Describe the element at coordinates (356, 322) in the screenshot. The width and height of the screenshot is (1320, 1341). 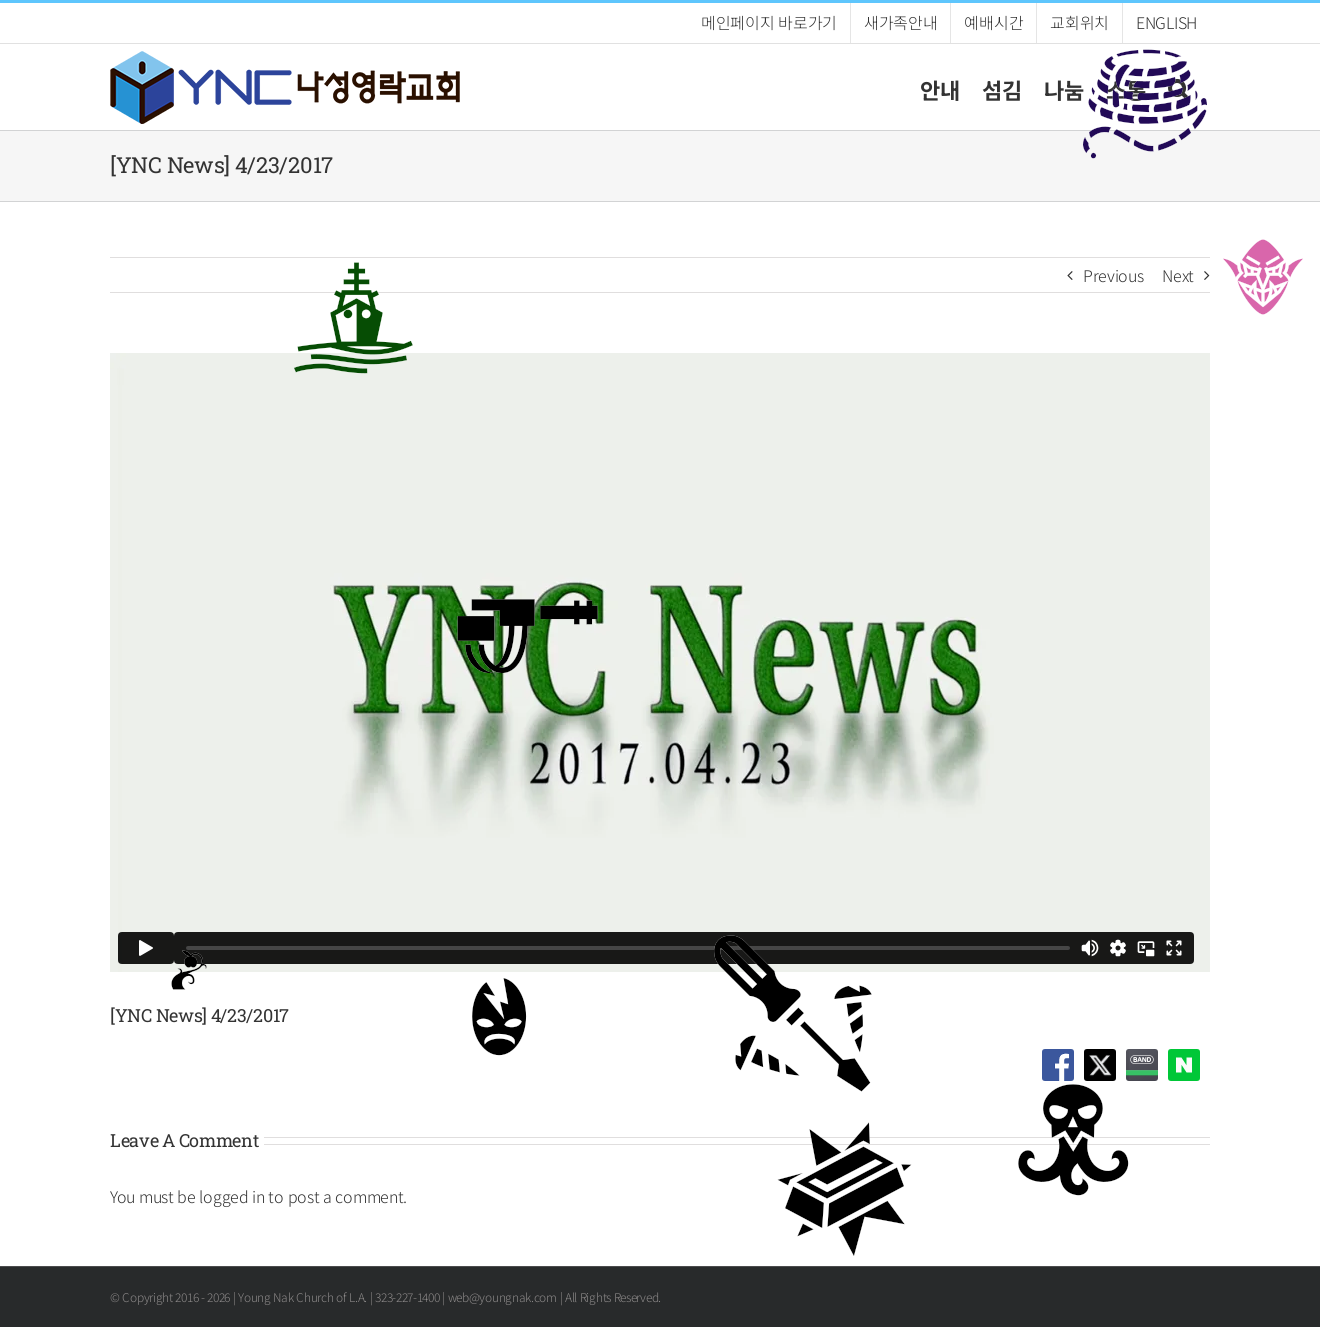
I see `play battleship game` at that location.